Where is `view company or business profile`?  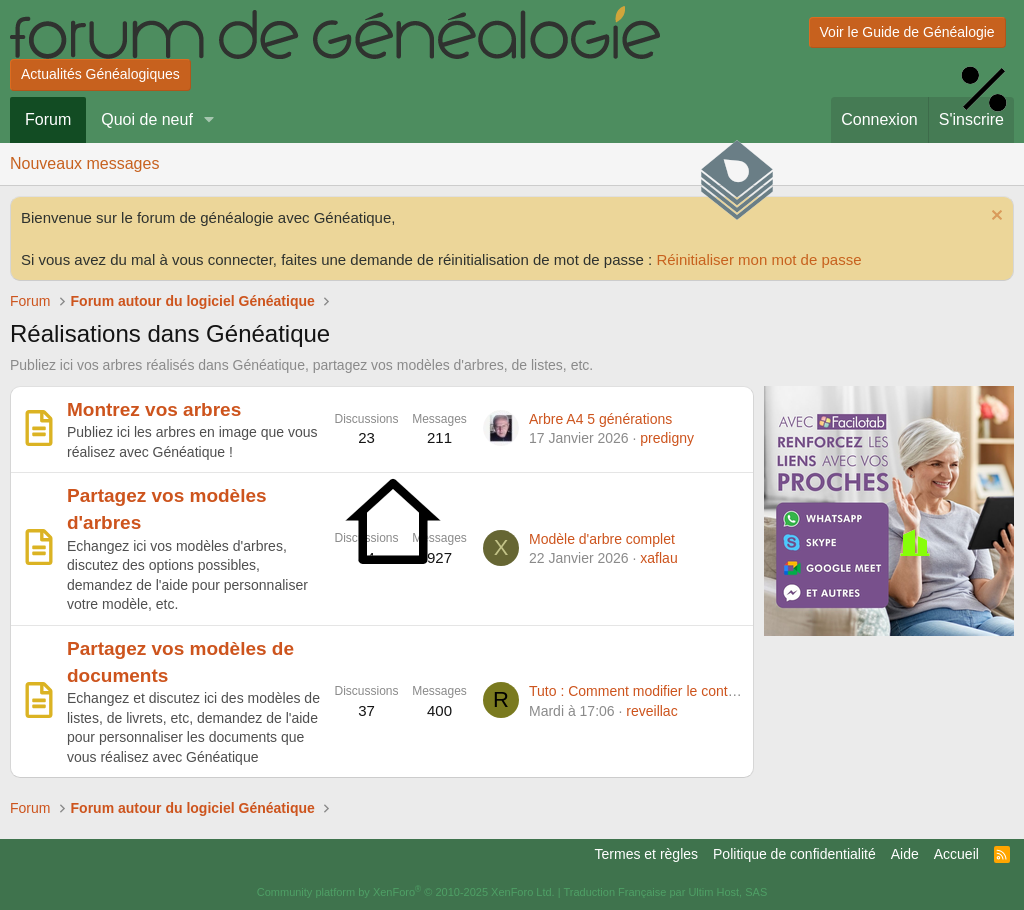
view company or business profile is located at coordinates (915, 544).